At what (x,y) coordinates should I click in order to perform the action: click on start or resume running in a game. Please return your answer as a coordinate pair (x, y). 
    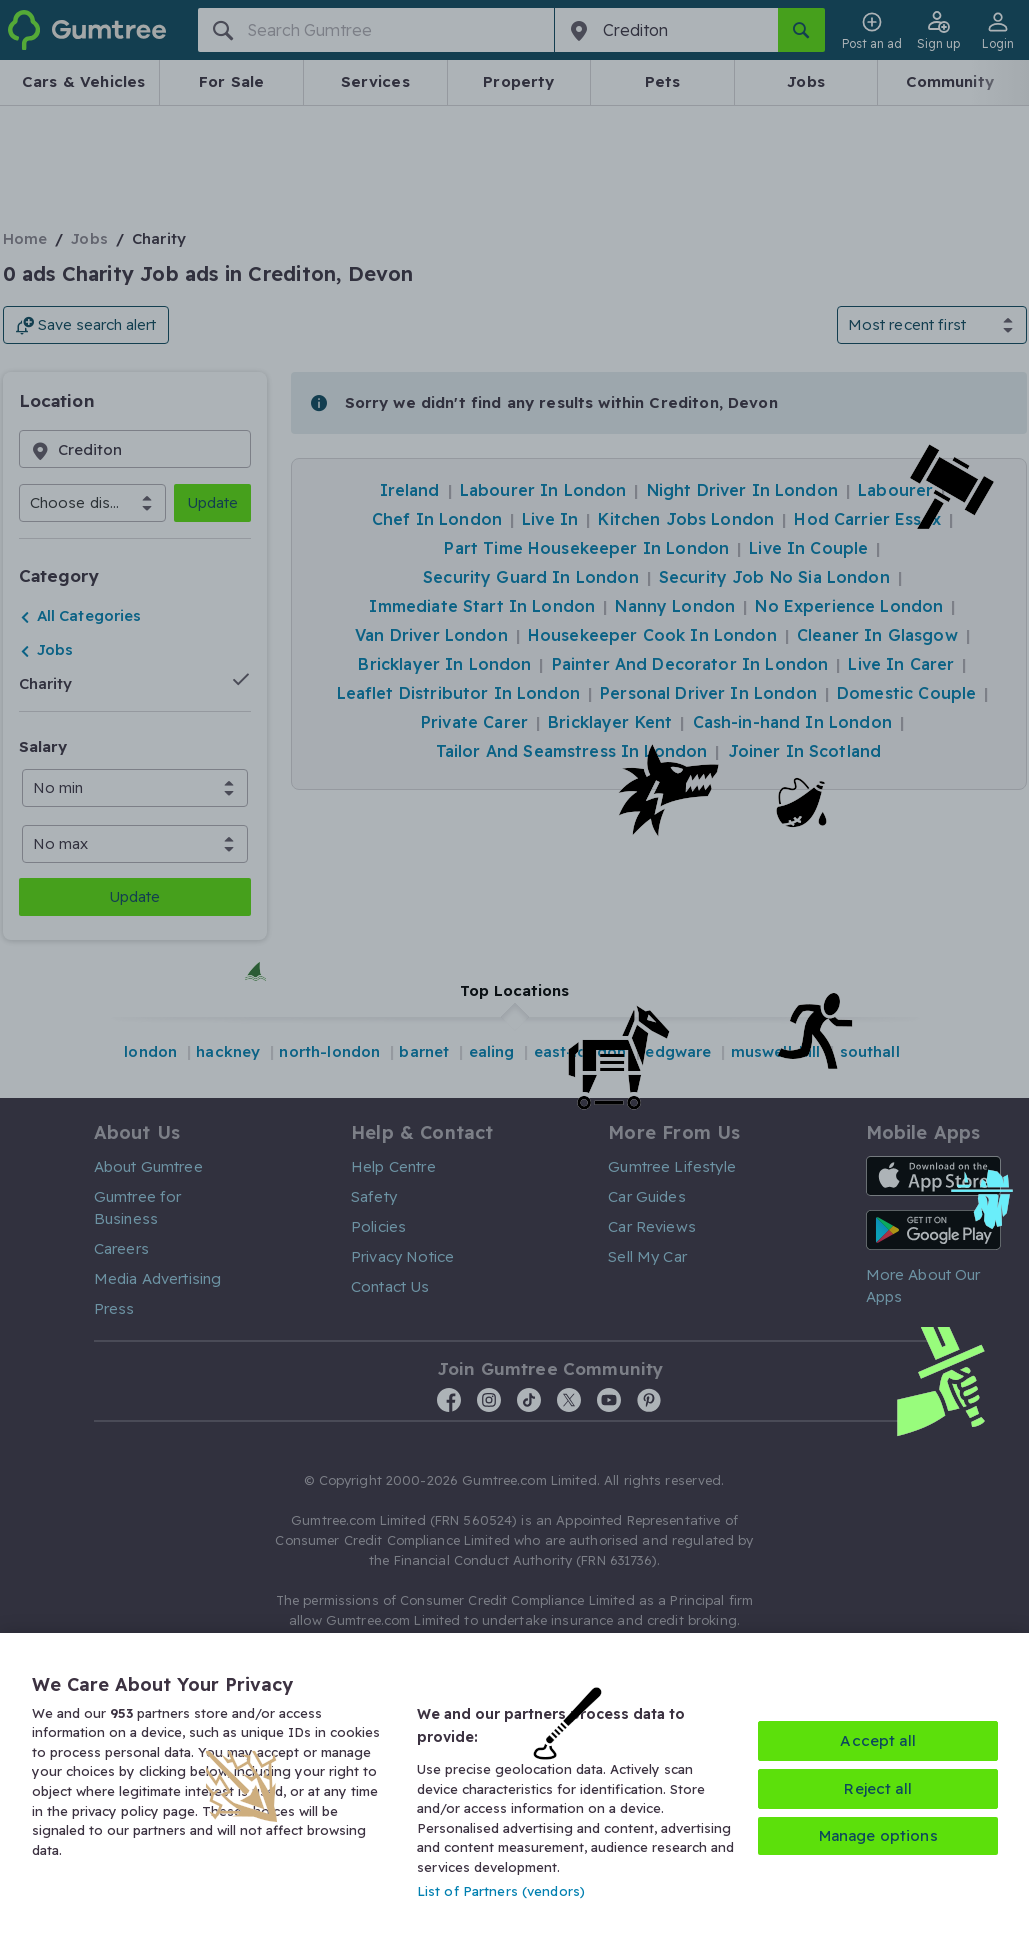
    Looking at the image, I should click on (815, 1030).